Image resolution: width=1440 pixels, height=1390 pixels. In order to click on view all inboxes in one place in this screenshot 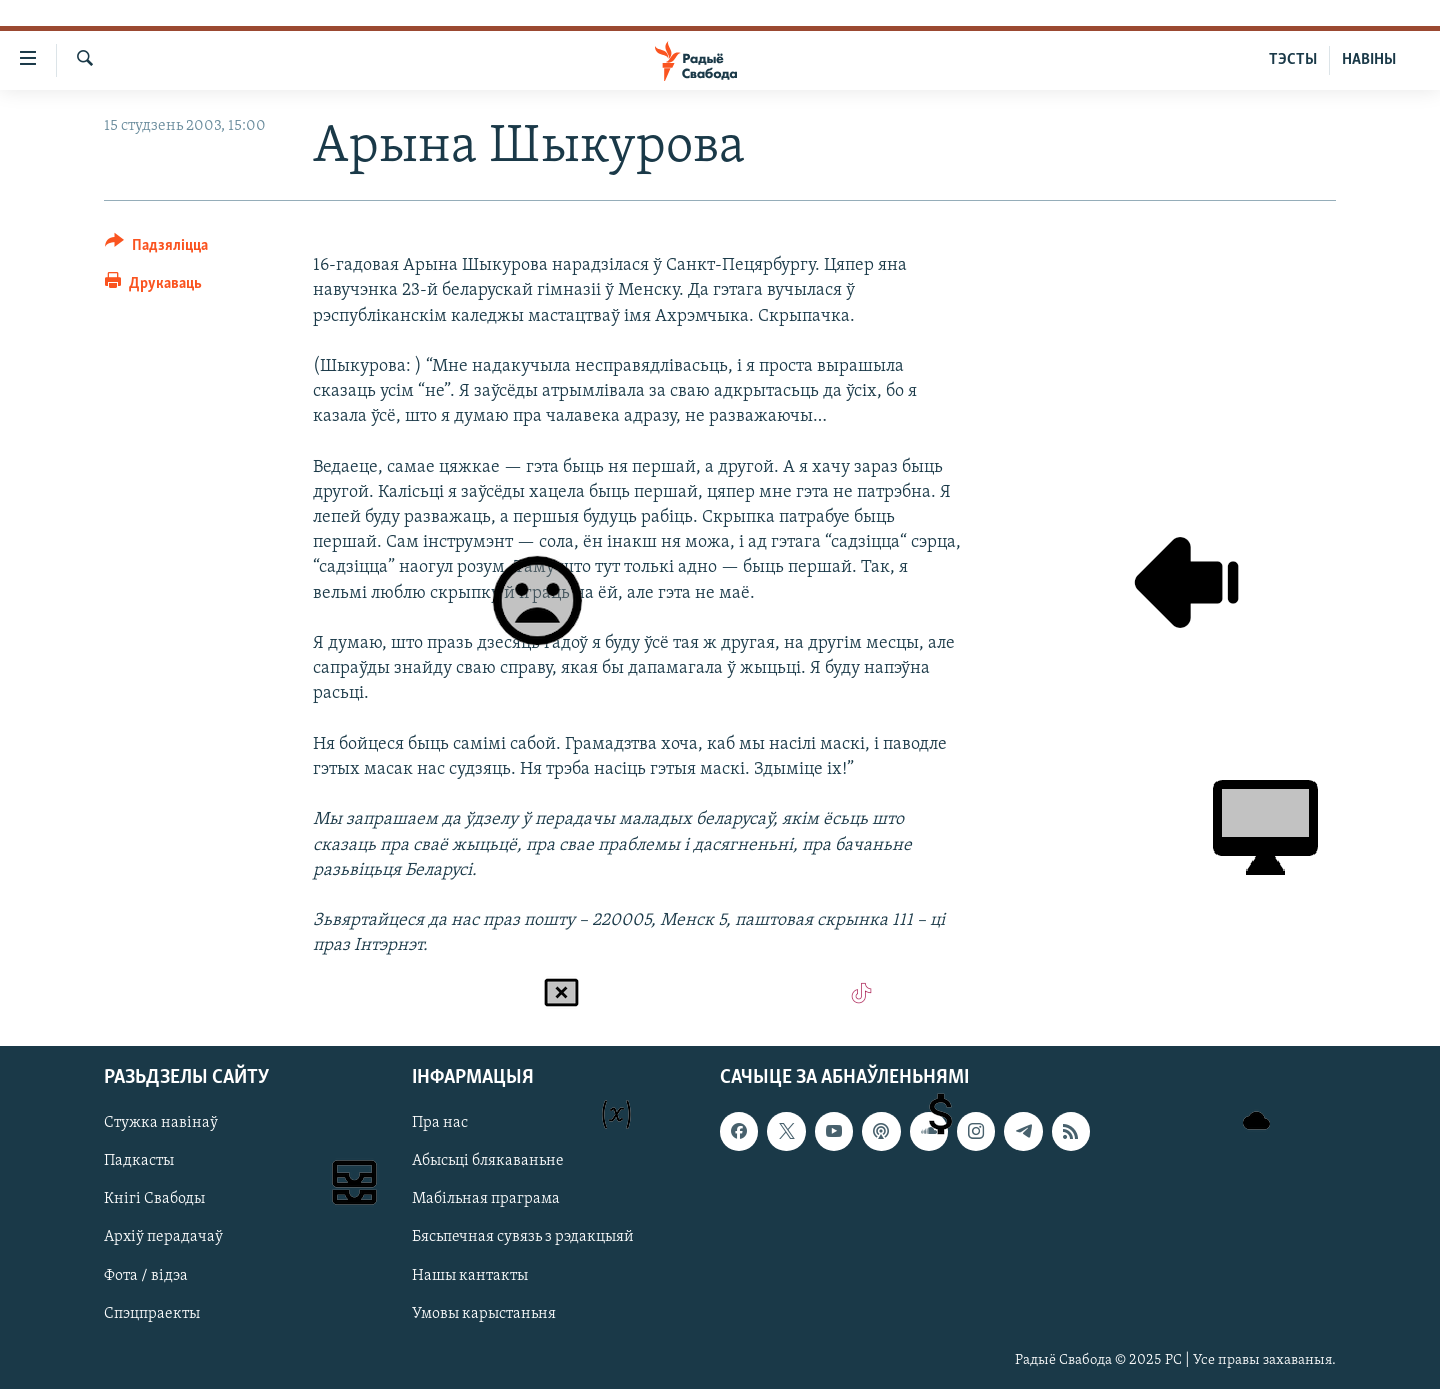, I will do `click(354, 1182)`.